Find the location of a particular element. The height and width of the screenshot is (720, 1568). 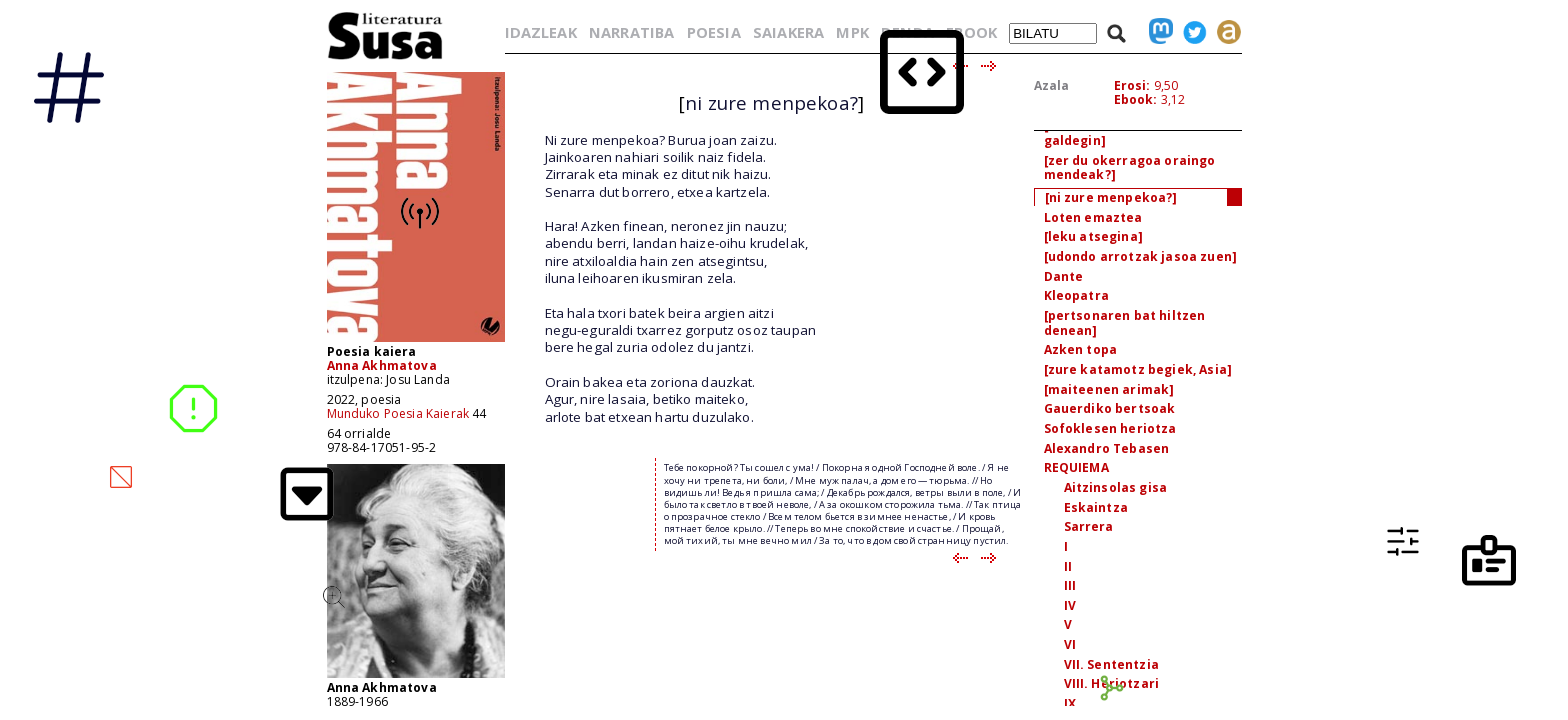

view or browse hashtags is located at coordinates (69, 88).